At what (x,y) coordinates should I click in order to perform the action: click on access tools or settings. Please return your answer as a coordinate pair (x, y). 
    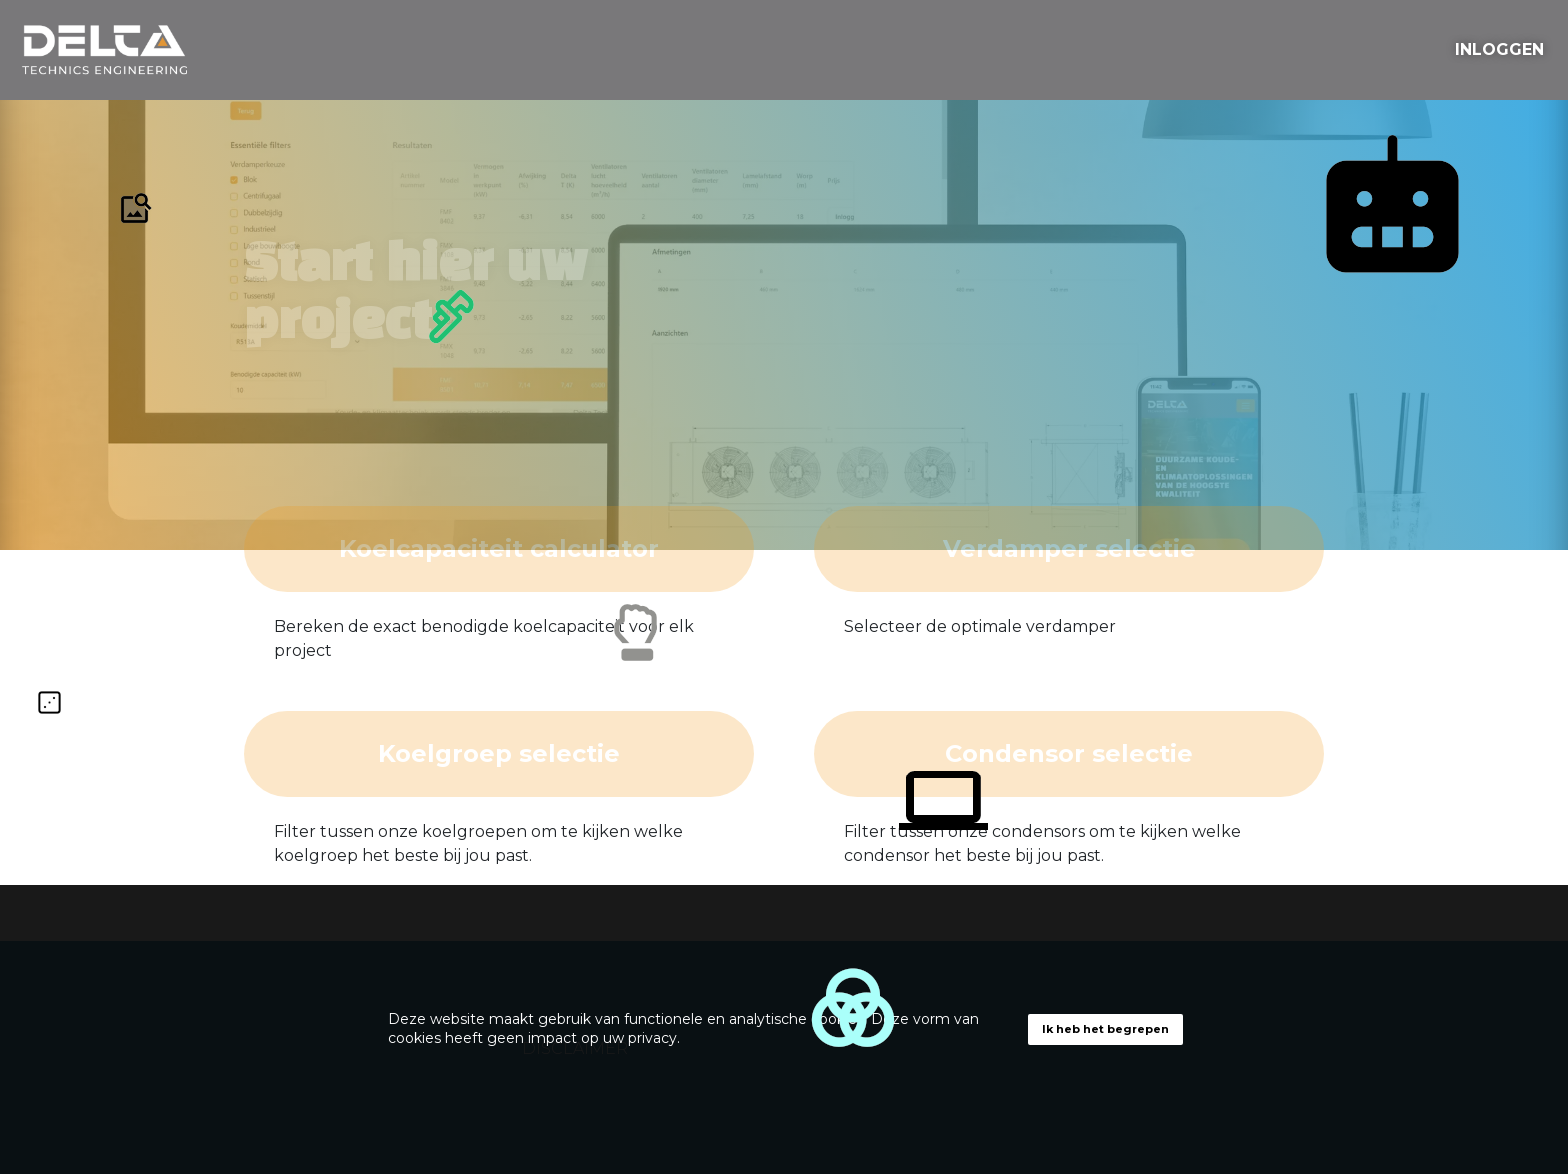
    Looking at the image, I should click on (451, 317).